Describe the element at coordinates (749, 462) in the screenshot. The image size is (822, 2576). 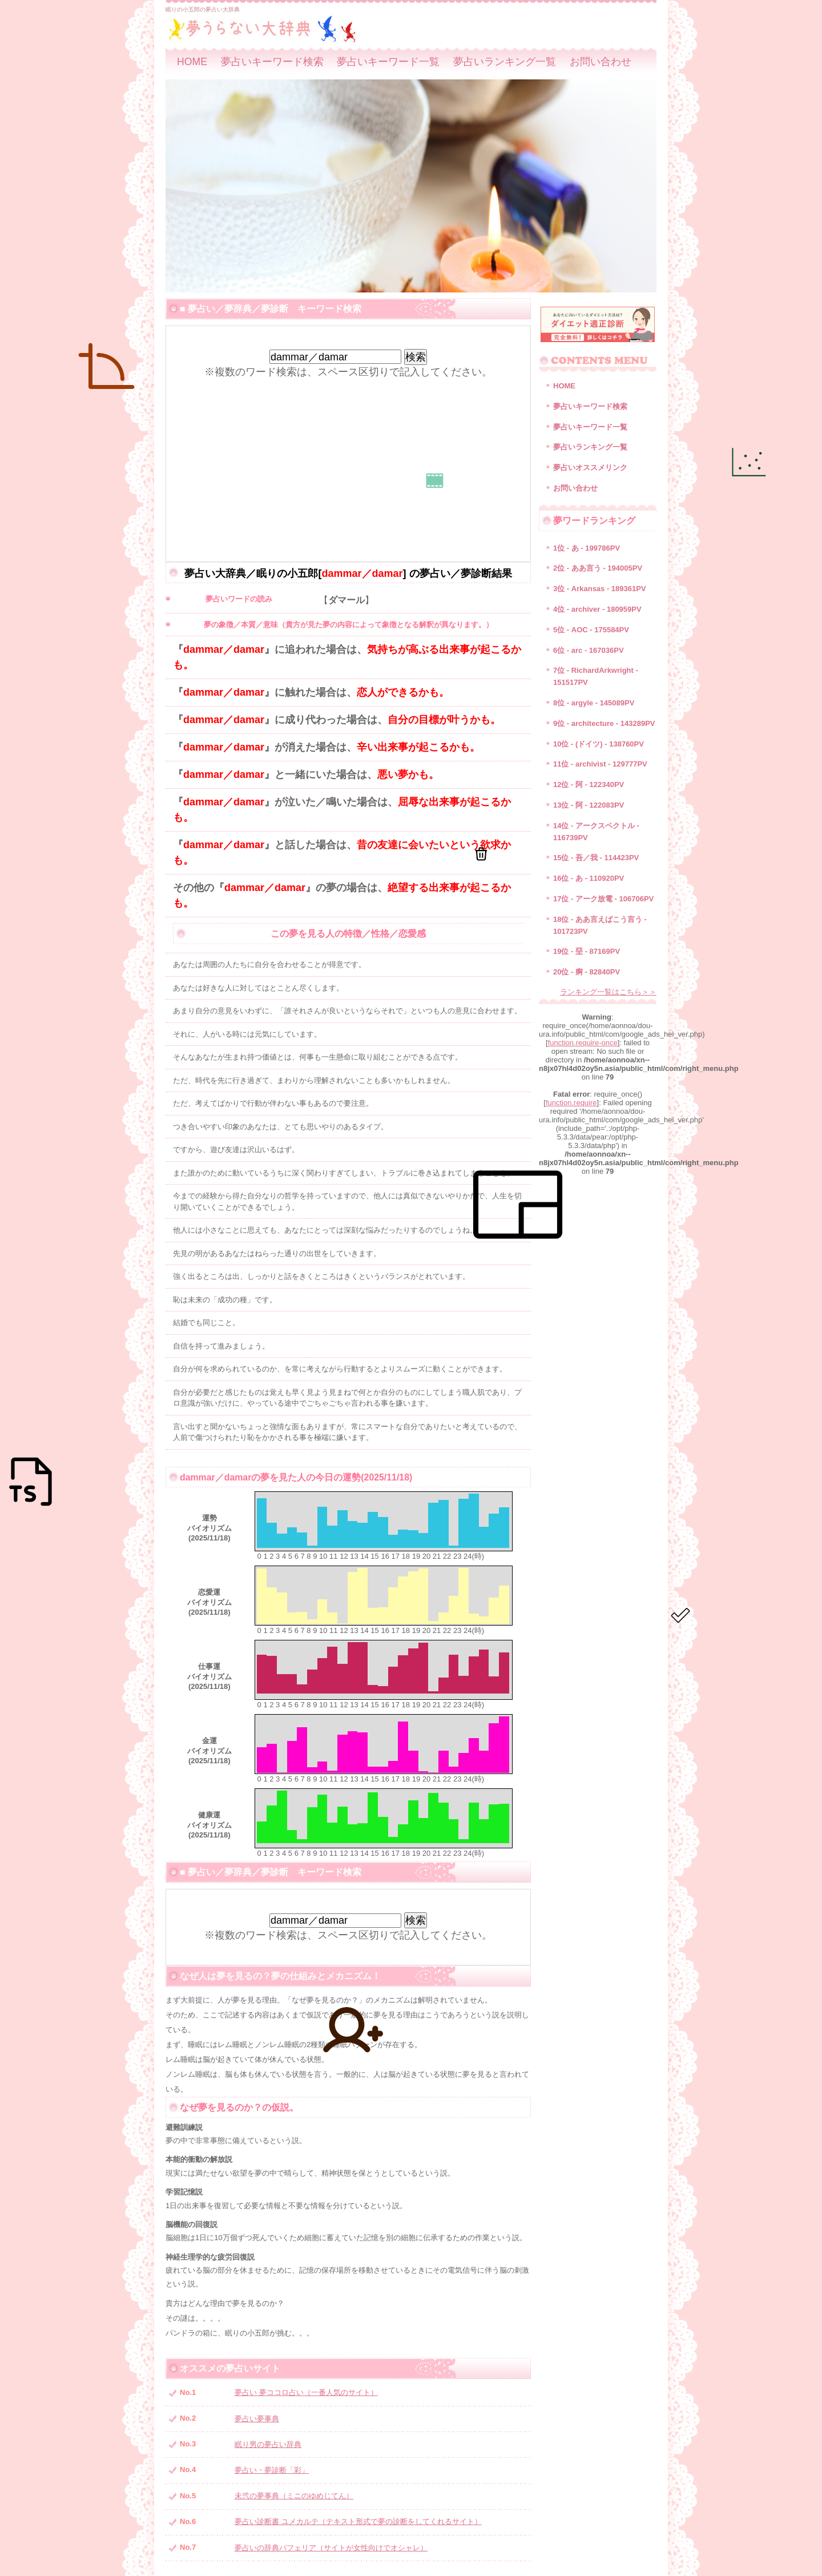
I see `view scatter plot data` at that location.